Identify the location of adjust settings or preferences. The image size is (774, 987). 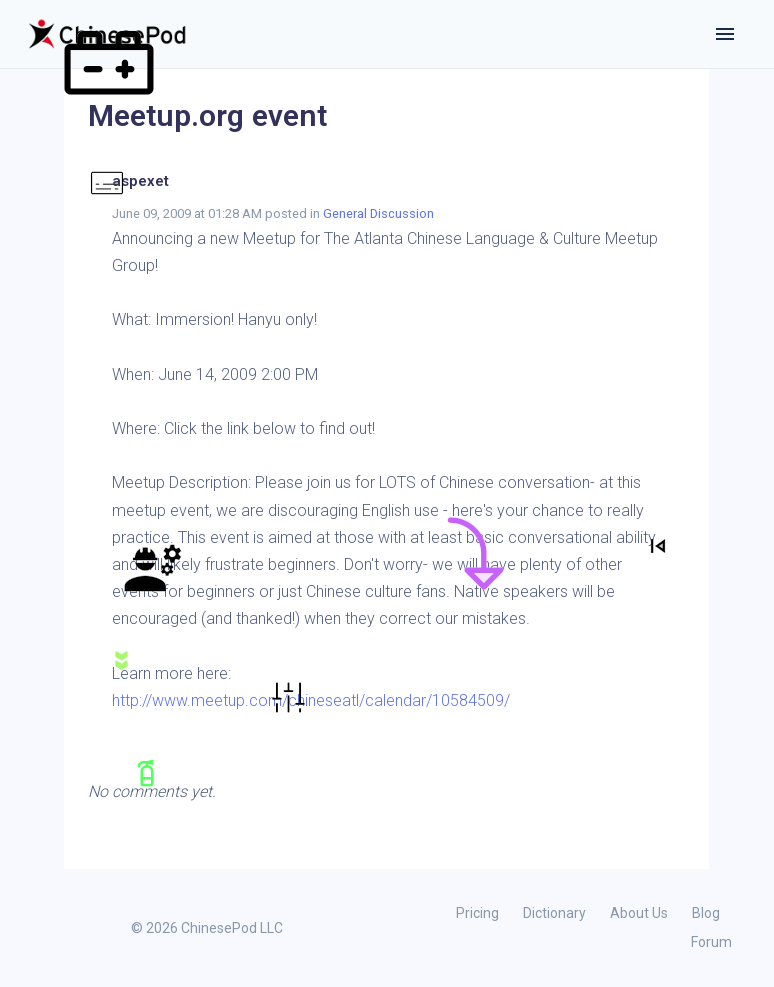
(288, 697).